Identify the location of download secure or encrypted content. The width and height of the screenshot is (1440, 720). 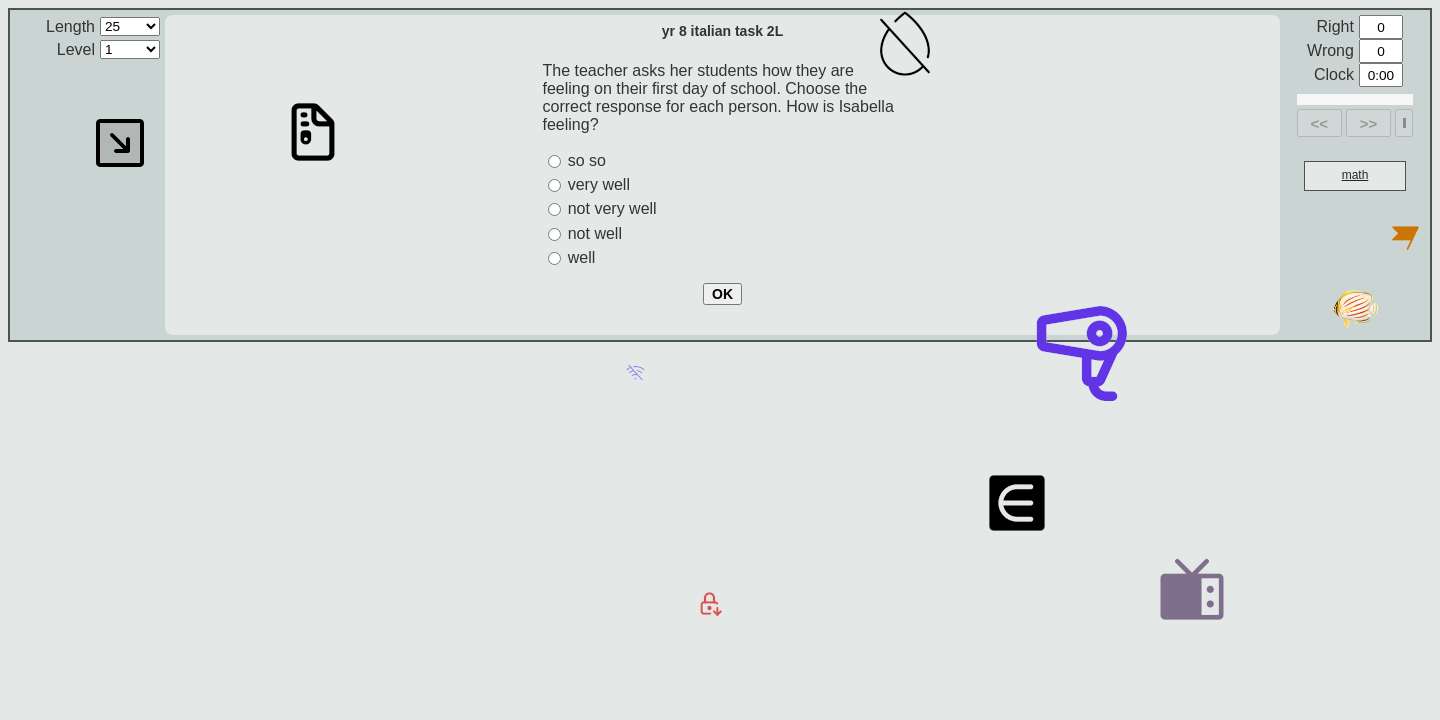
(709, 603).